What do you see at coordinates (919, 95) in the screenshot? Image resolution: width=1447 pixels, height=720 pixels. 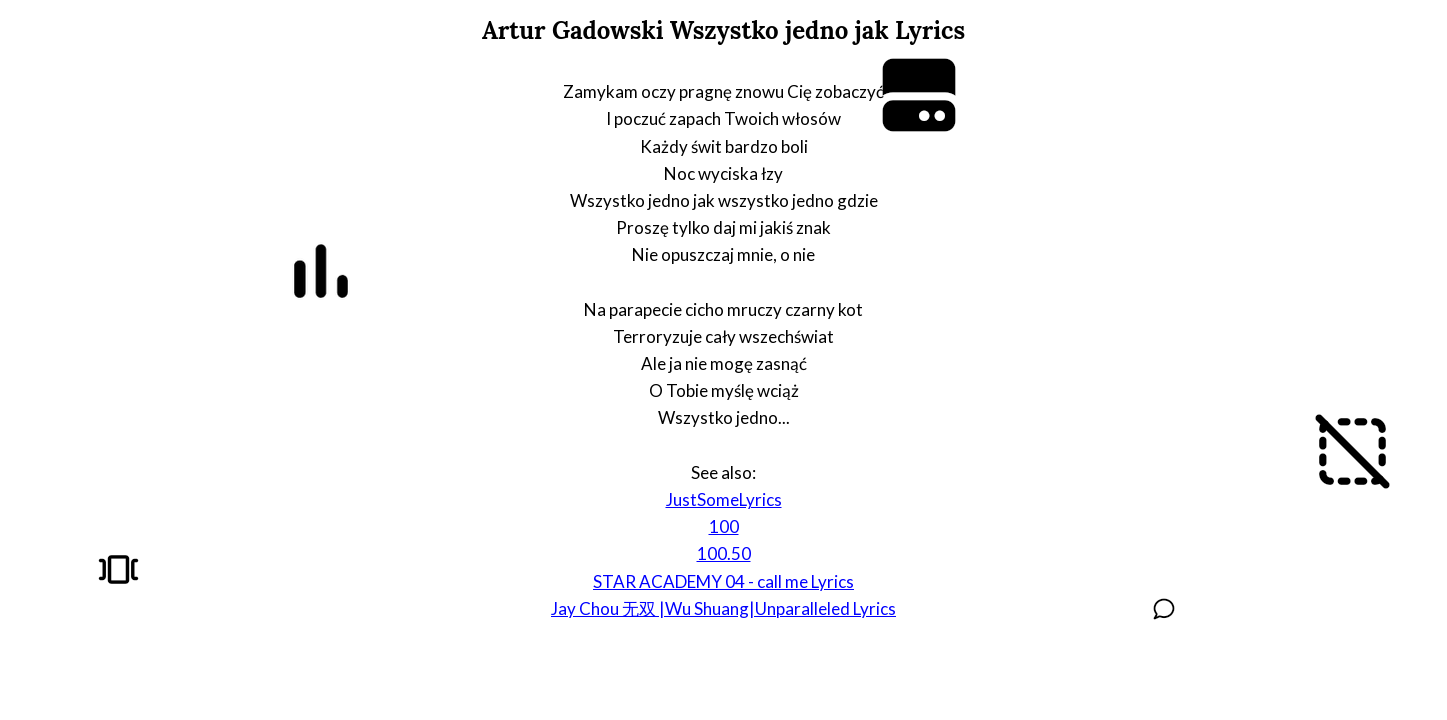 I see `access storage or hard drive settings` at bounding box center [919, 95].